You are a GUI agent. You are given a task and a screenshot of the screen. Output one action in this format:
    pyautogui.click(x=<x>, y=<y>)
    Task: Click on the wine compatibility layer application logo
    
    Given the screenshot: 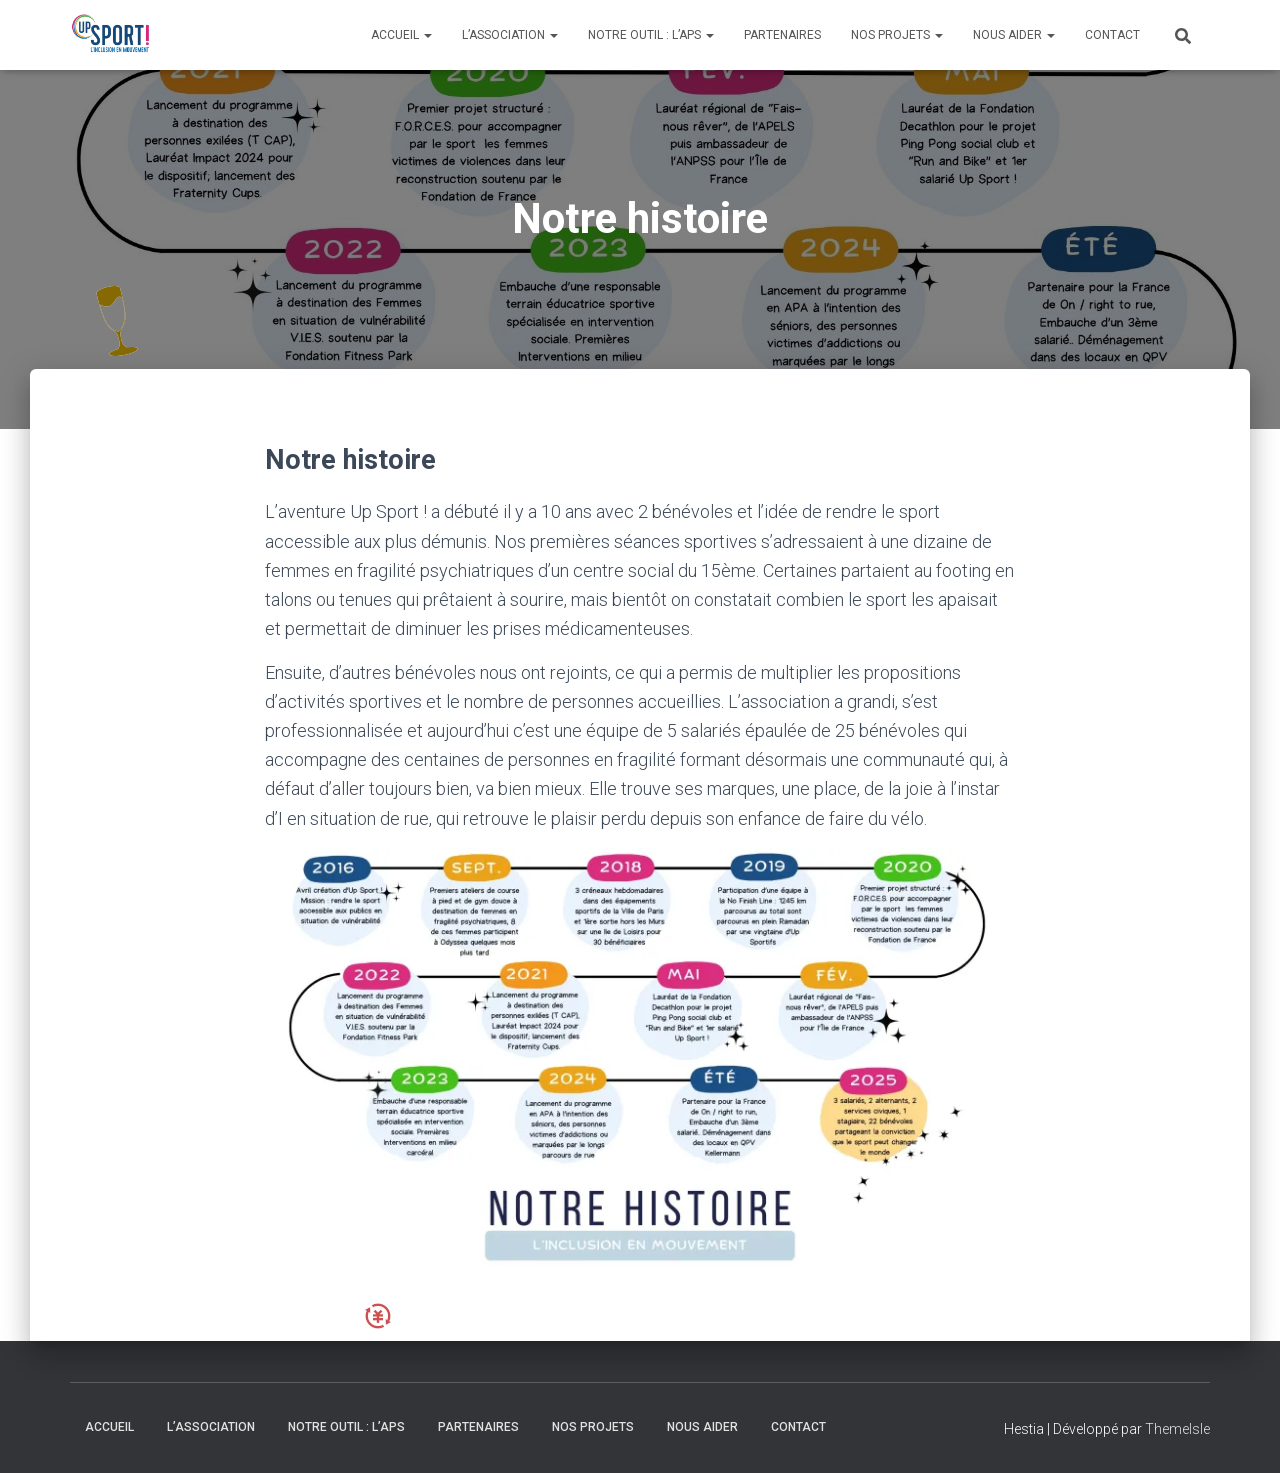 What is the action you would take?
    pyautogui.click(x=117, y=321)
    